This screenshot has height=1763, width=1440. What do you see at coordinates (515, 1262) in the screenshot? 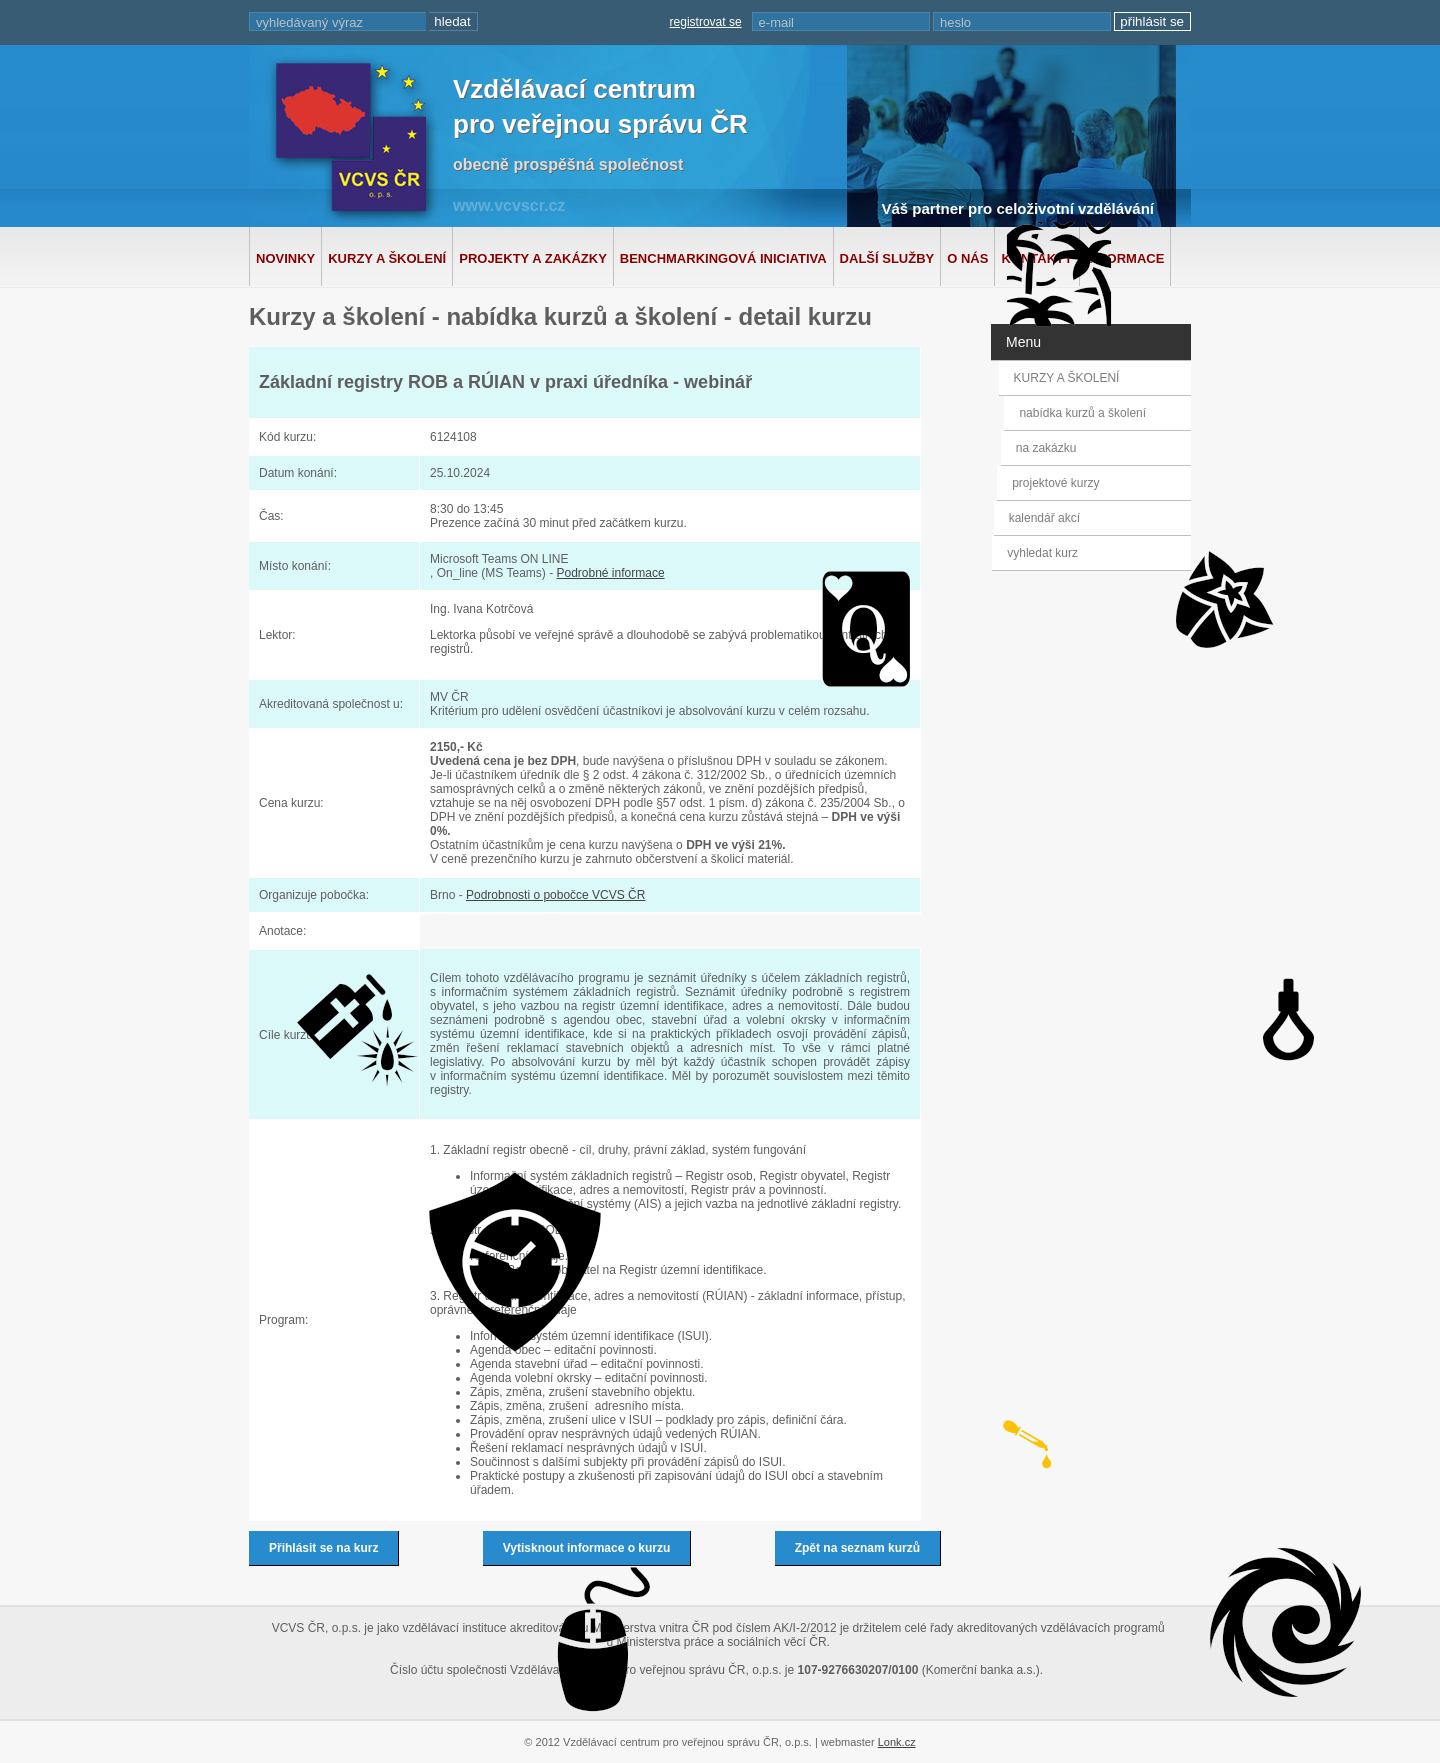
I see `activate temporary protection or defense` at bounding box center [515, 1262].